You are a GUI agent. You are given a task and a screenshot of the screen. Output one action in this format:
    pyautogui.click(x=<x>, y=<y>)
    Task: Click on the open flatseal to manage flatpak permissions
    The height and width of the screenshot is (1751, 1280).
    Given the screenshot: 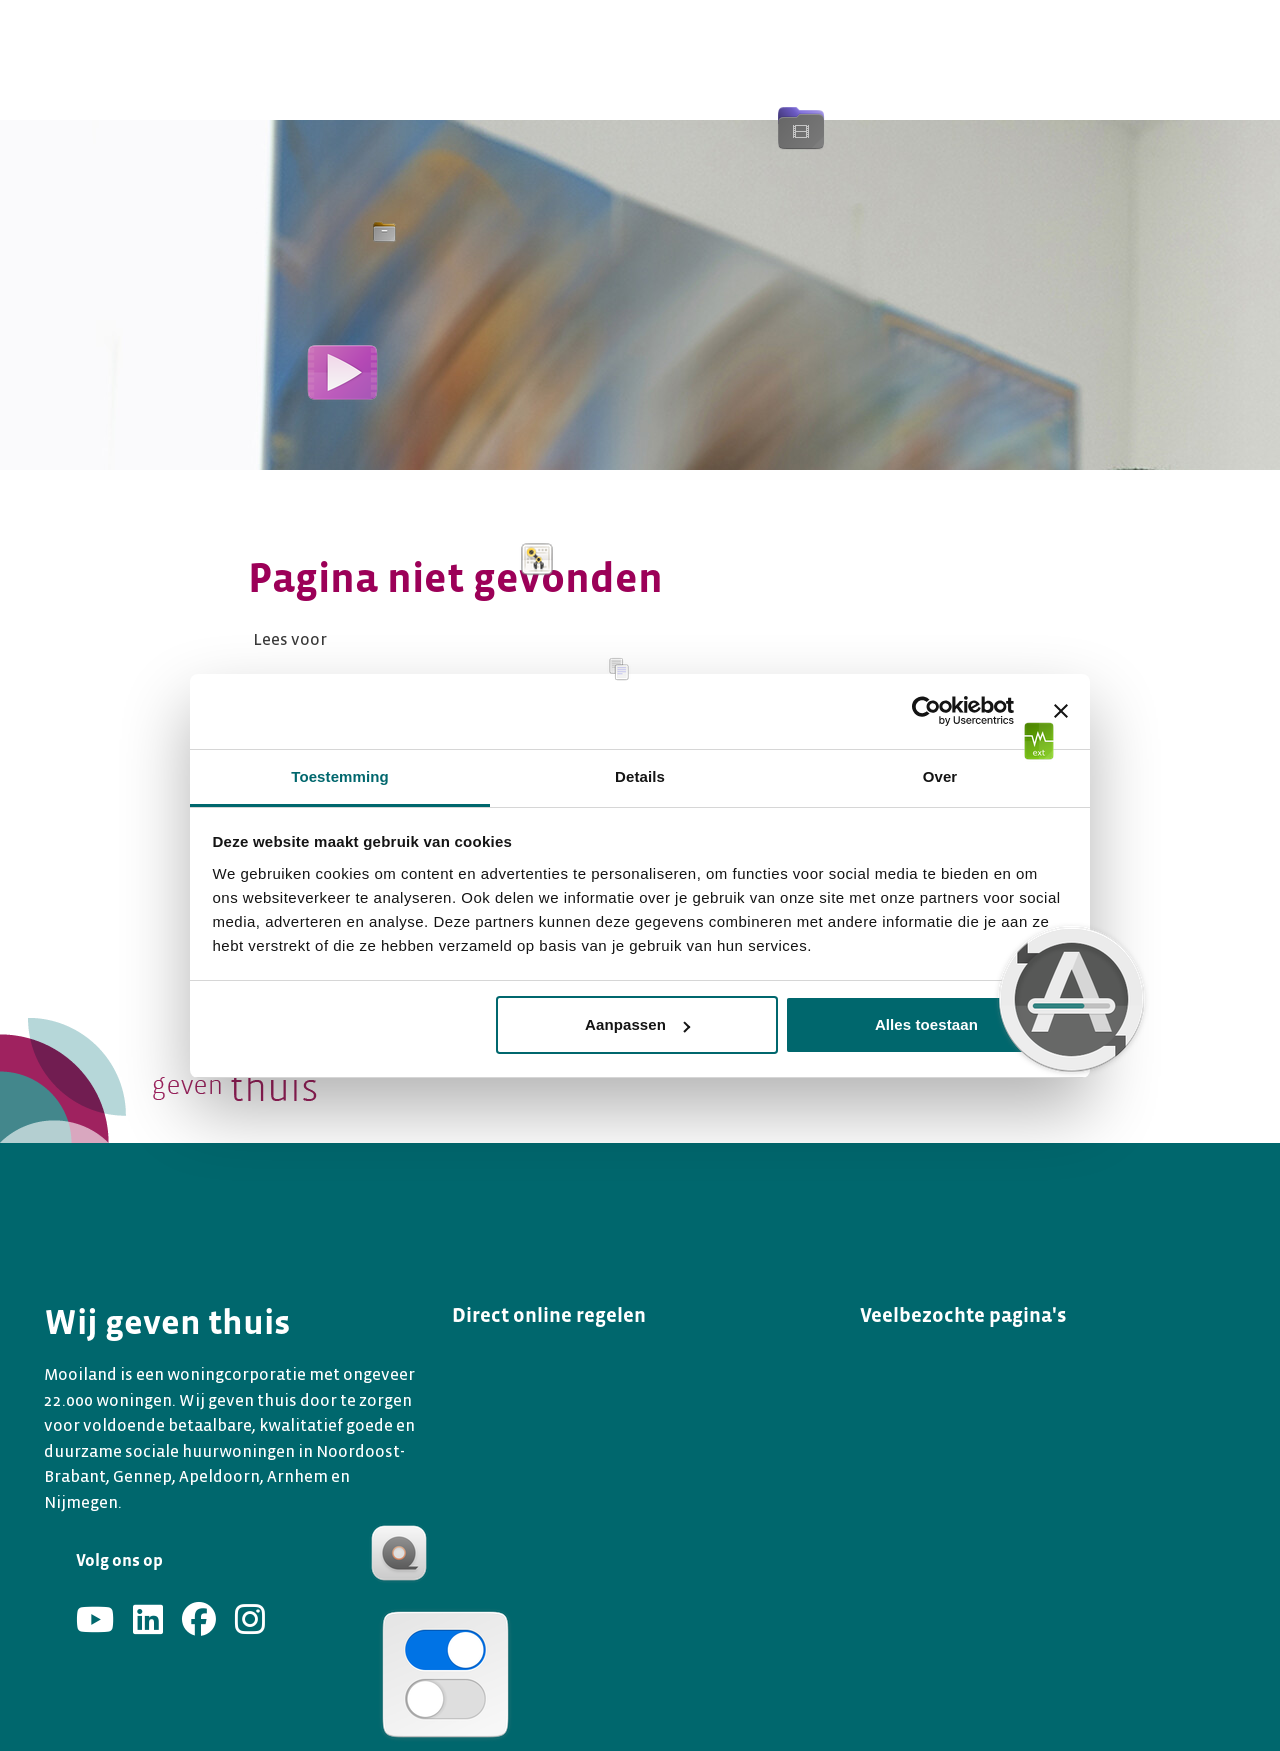 What is the action you would take?
    pyautogui.click(x=399, y=1553)
    